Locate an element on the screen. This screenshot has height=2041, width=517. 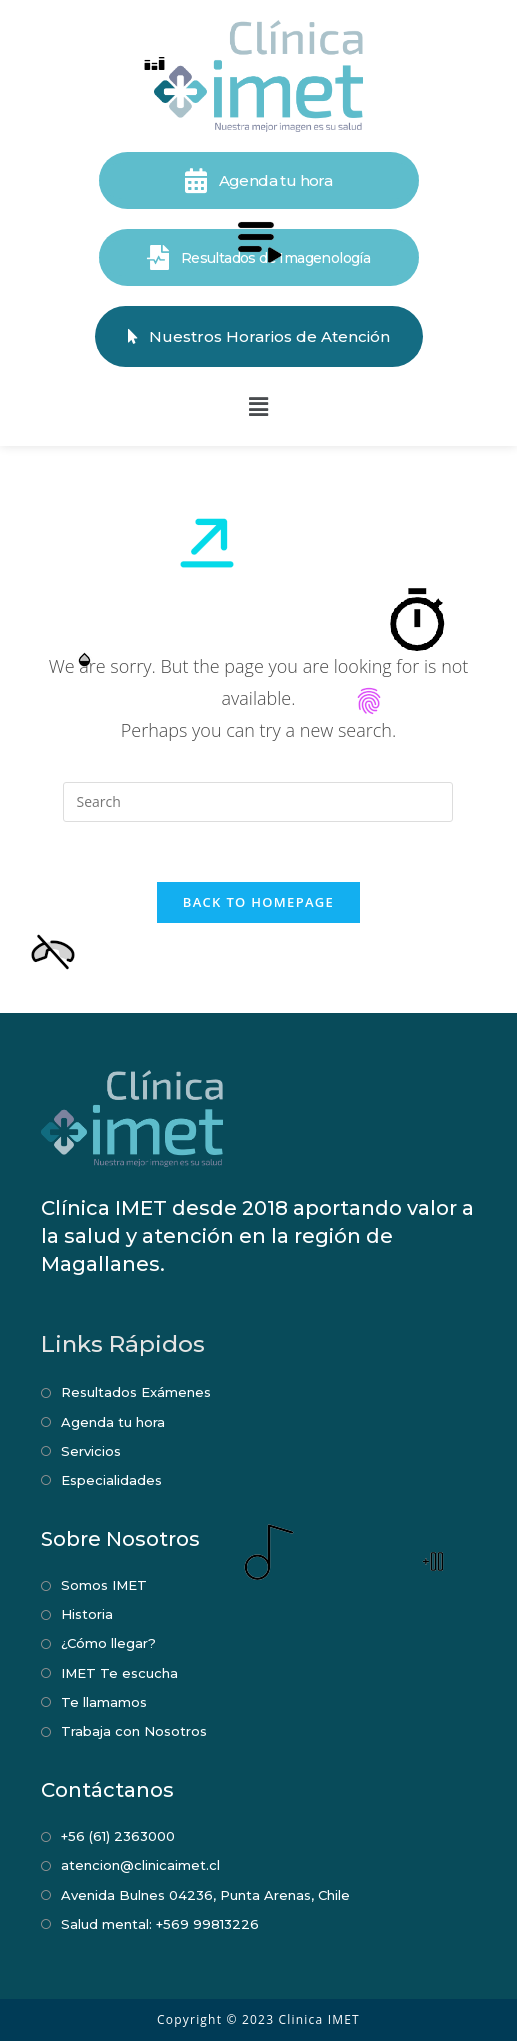
open link in new window or tab is located at coordinates (207, 541).